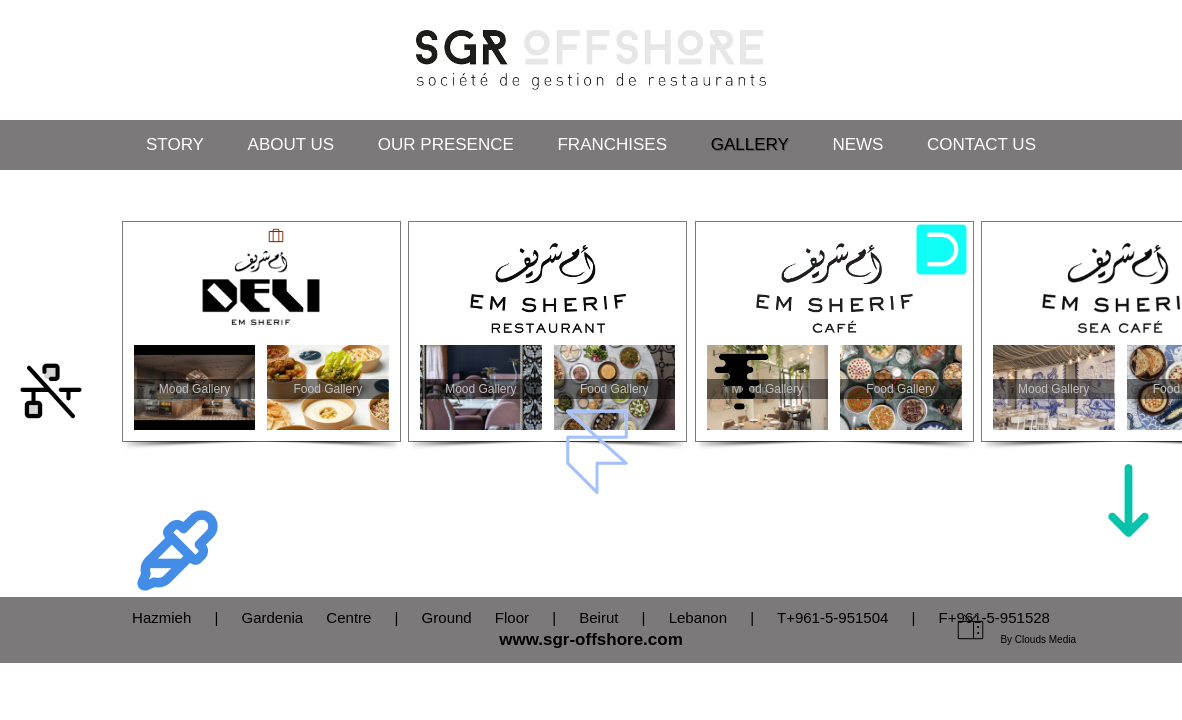 The image size is (1182, 720). Describe the element at coordinates (740, 379) in the screenshot. I see `indicates severe weather alert or tornado warning` at that location.